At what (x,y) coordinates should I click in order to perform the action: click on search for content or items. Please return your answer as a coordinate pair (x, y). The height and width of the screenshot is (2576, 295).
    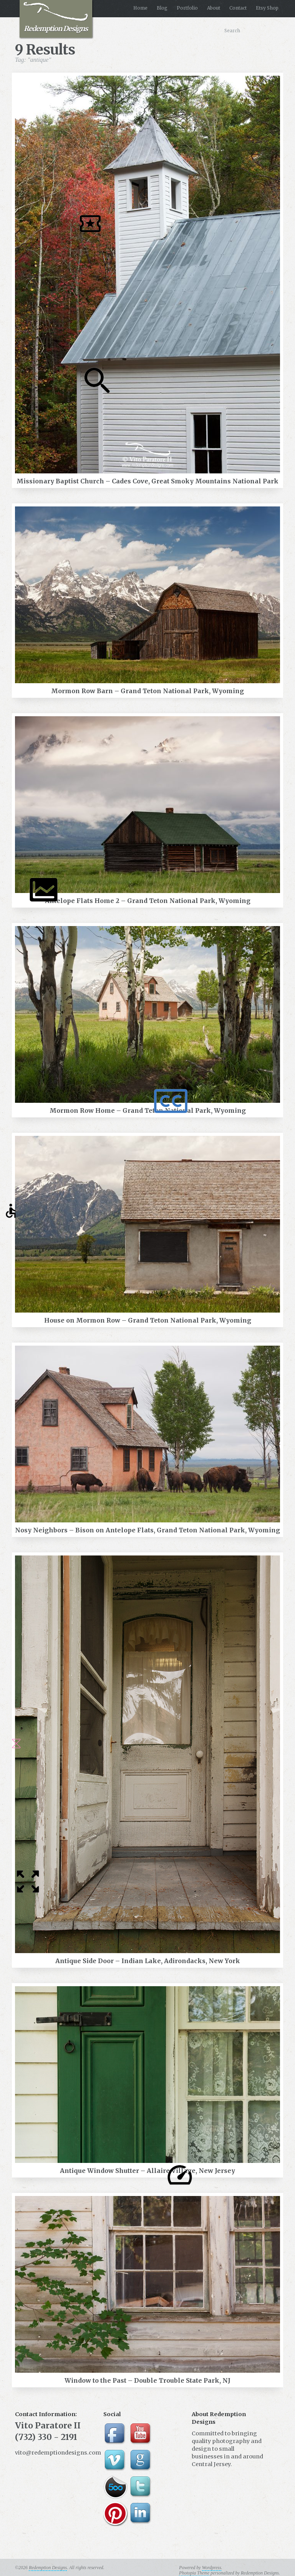
    Looking at the image, I should click on (98, 381).